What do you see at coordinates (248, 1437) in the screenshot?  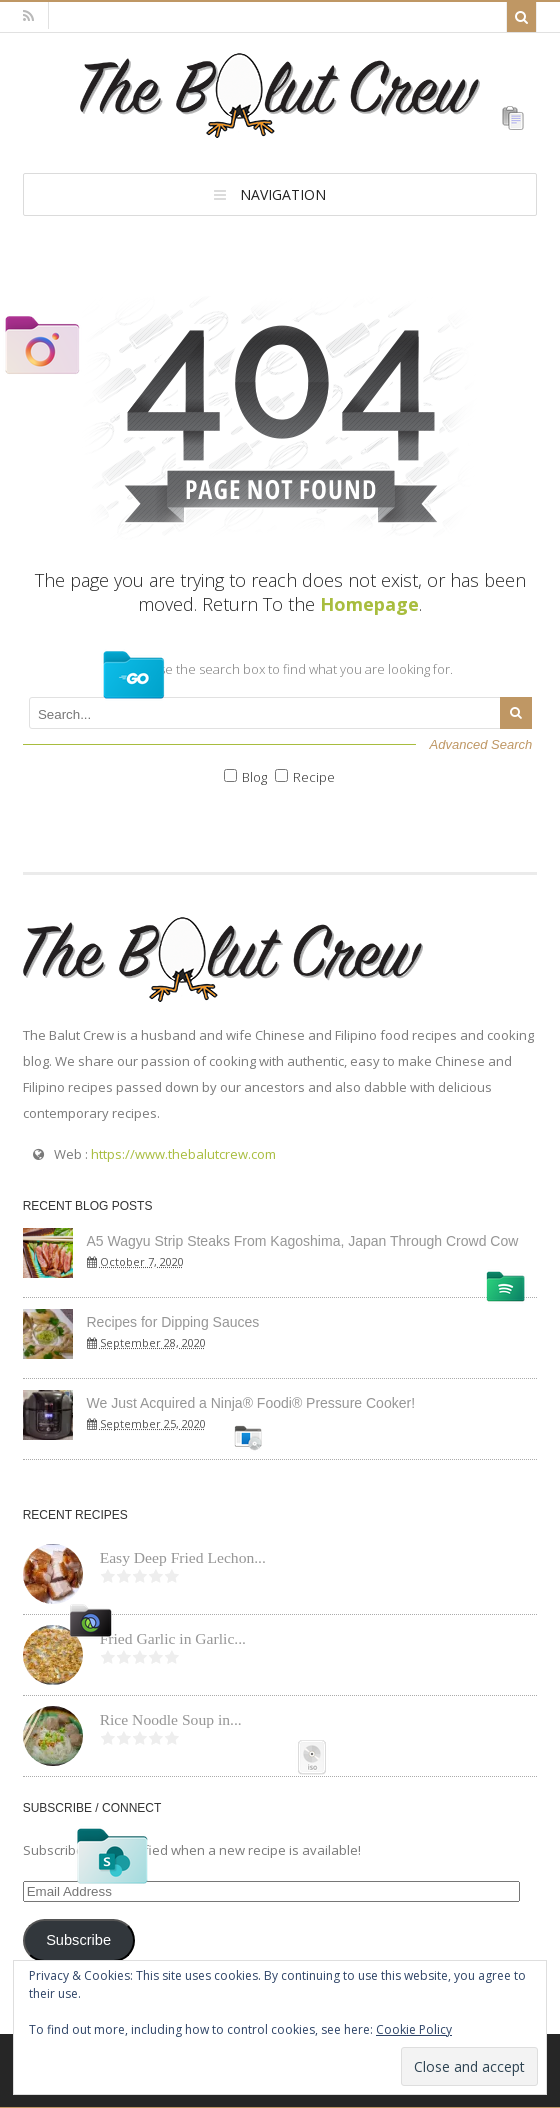 I see `open folder containing program executables` at bounding box center [248, 1437].